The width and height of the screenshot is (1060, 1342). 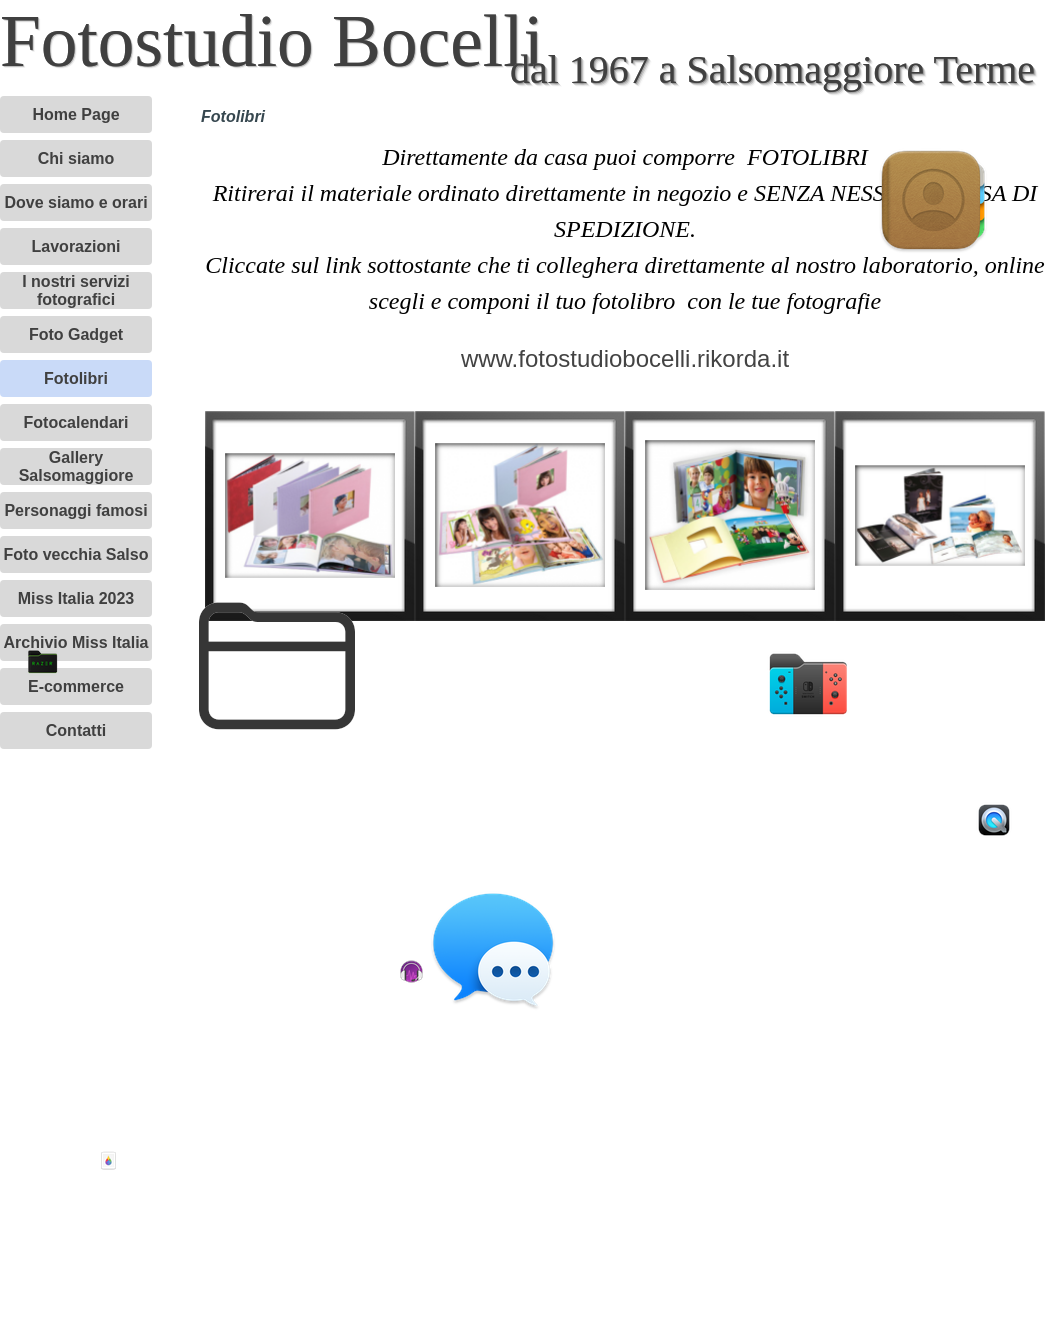 What do you see at coordinates (931, 200) in the screenshot?
I see `access contacts or address book` at bounding box center [931, 200].